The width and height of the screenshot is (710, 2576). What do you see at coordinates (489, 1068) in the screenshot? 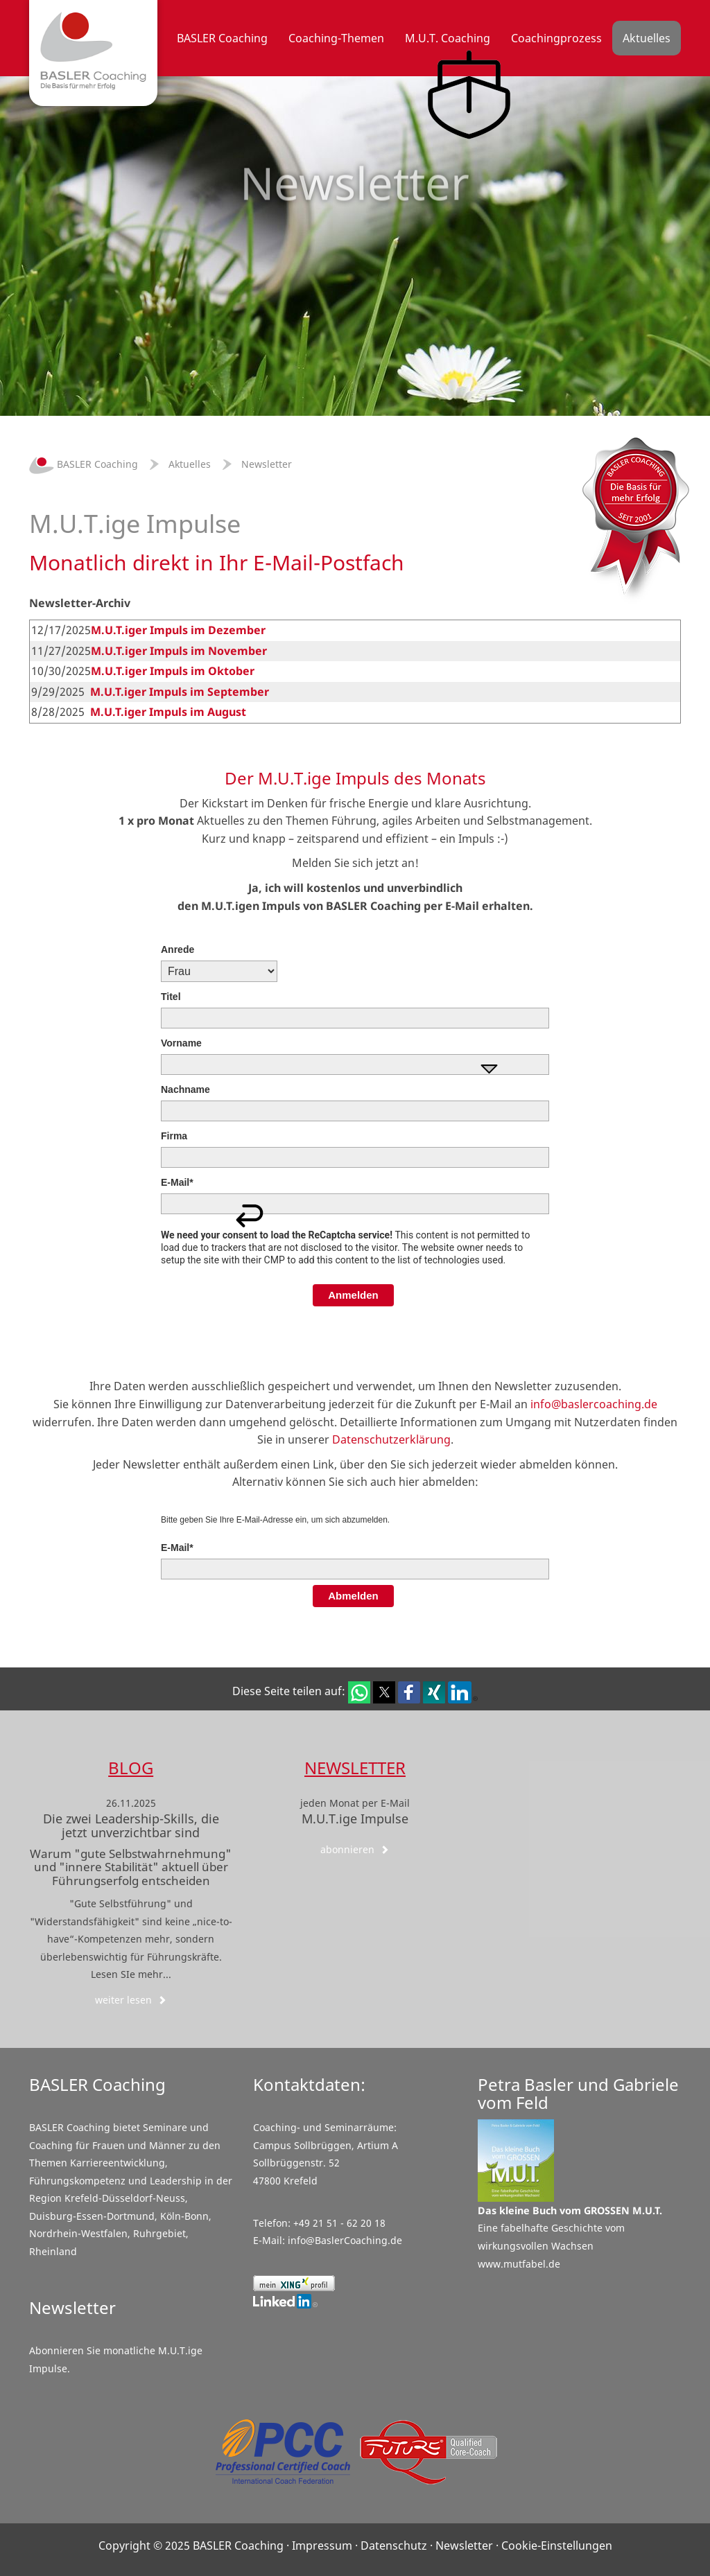
I see `expand a dropdown menu` at bounding box center [489, 1068].